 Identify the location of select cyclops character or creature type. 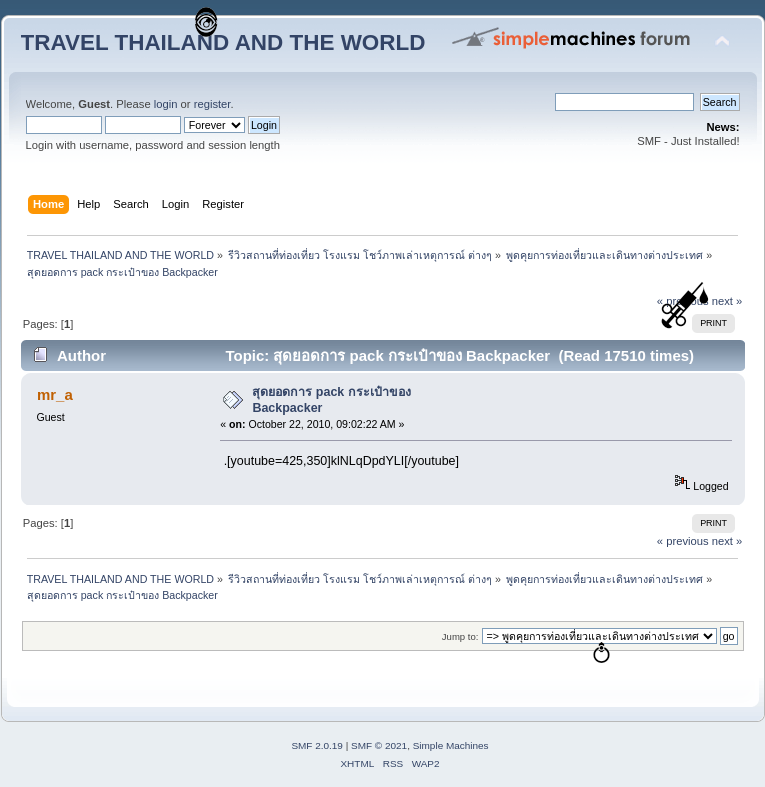
(206, 22).